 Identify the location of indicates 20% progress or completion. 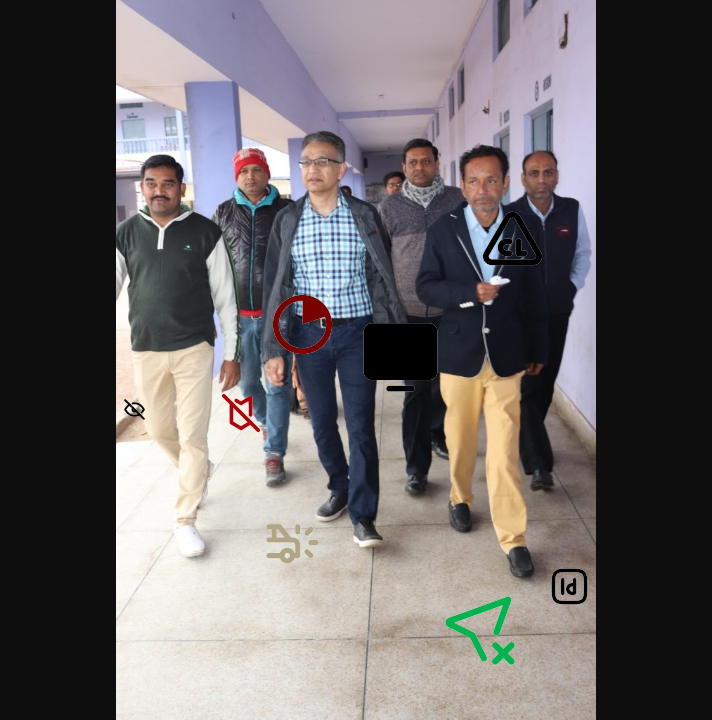
(302, 324).